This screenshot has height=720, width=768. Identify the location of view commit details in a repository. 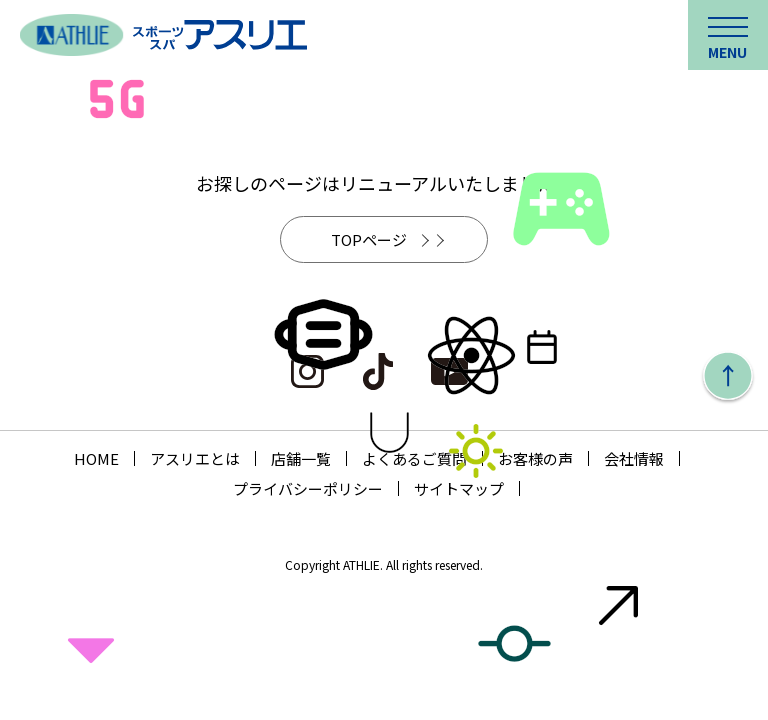
(514, 644).